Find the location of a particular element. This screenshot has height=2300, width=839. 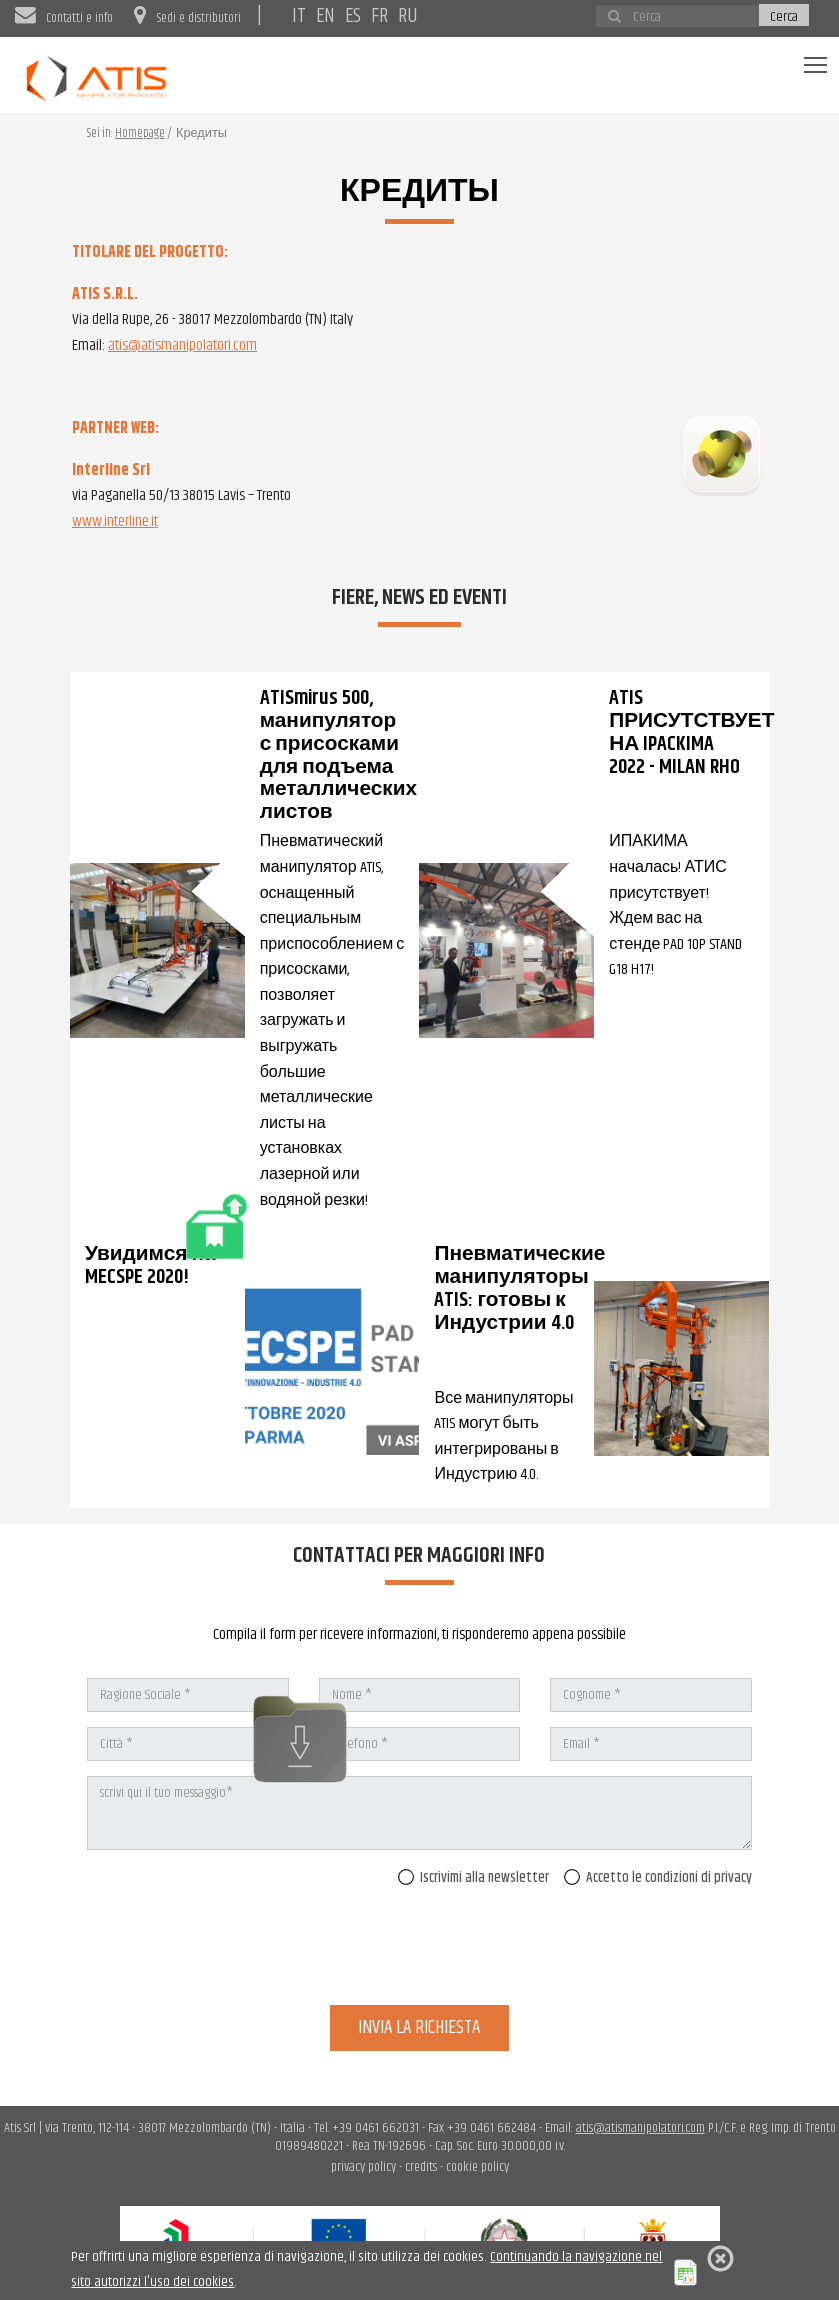

open your downloads folder is located at coordinates (300, 1739).